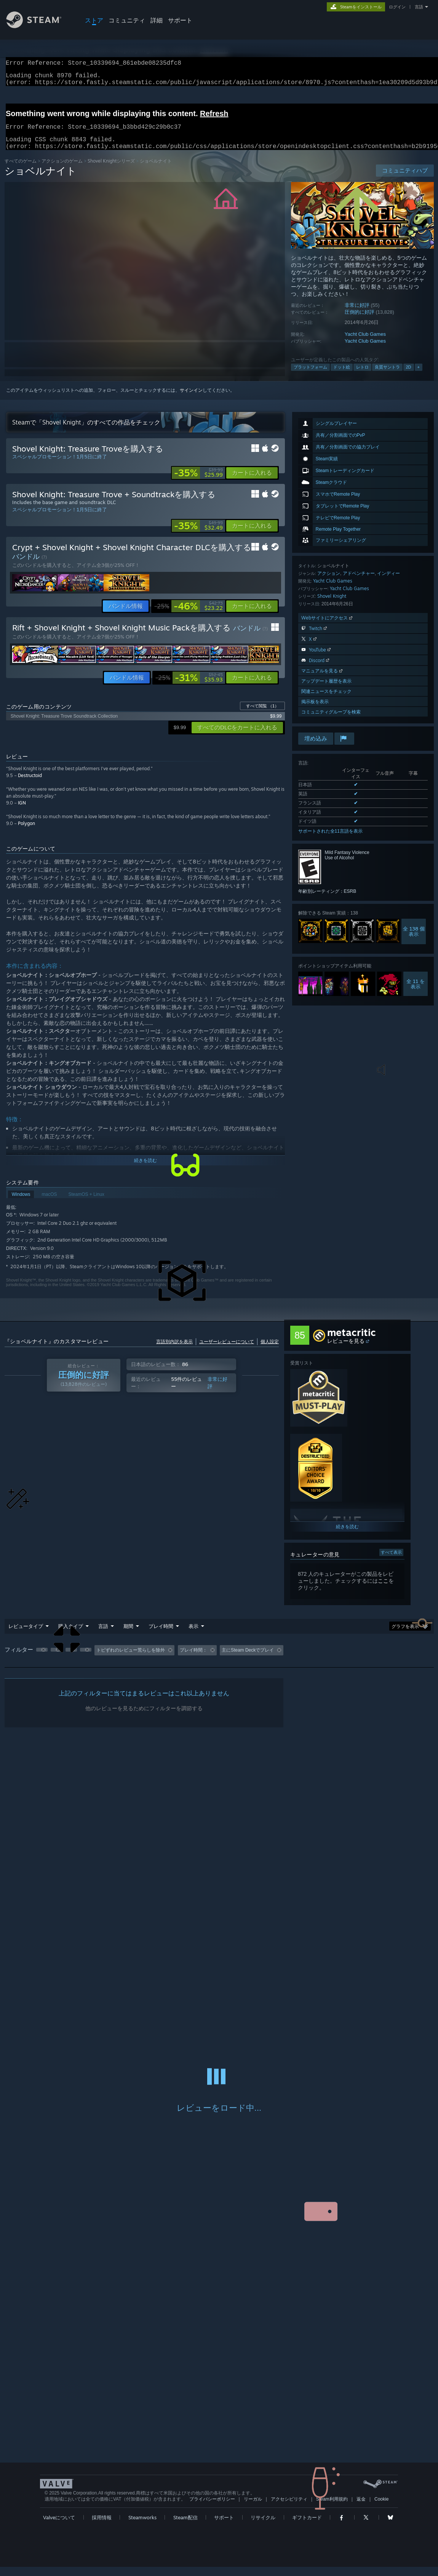  Describe the element at coordinates (16, 1499) in the screenshot. I see `apply automatic enhancements or effects` at that location.